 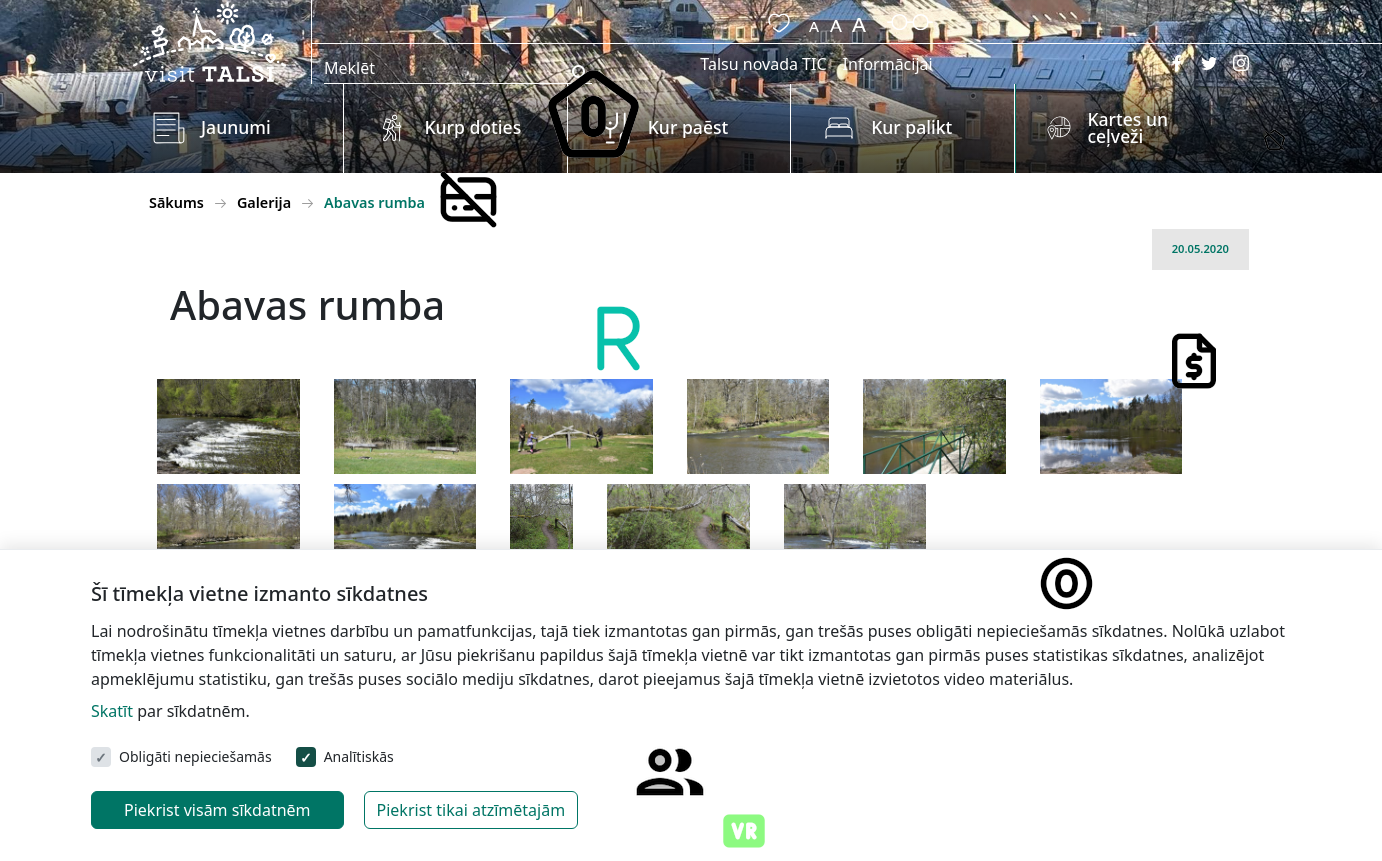 I want to click on view invoice or billing document, so click(x=1194, y=361).